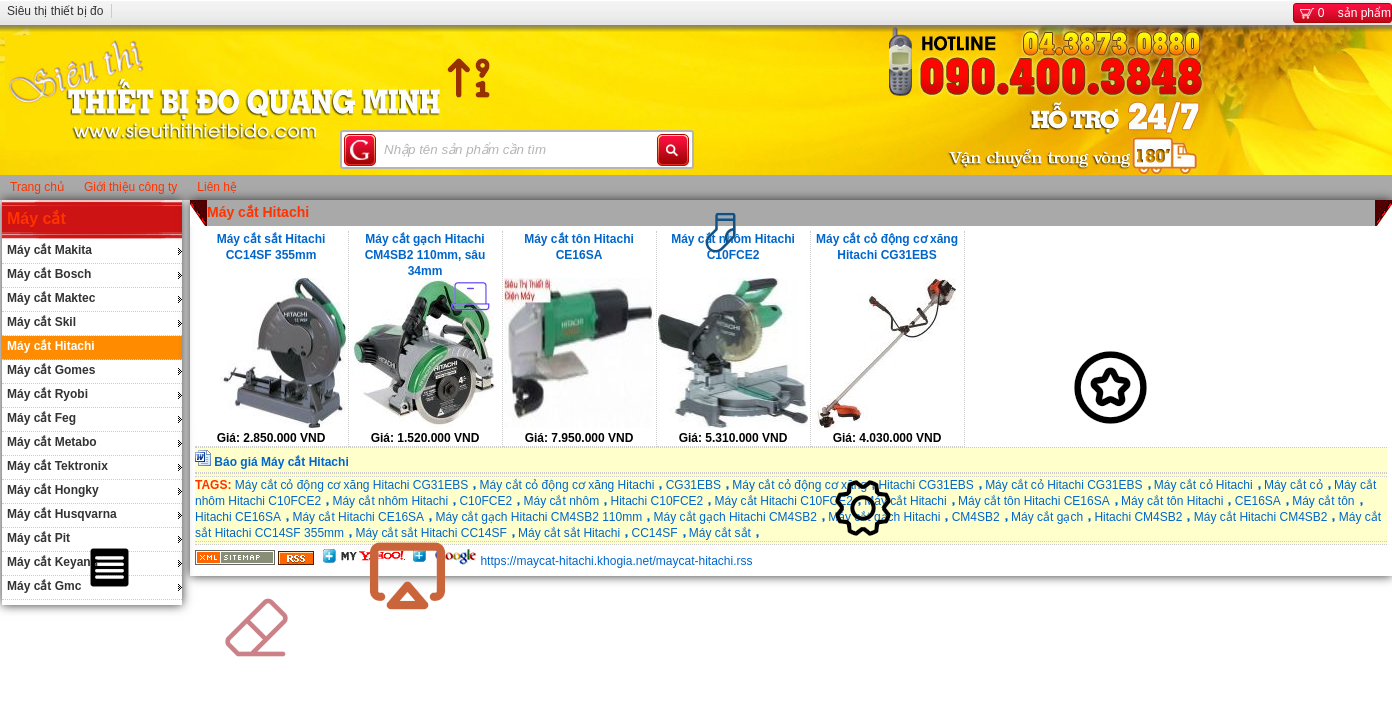  What do you see at coordinates (1110, 387) in the screenshot?
I see `add to favorites` at bounding box center [1110, 387].